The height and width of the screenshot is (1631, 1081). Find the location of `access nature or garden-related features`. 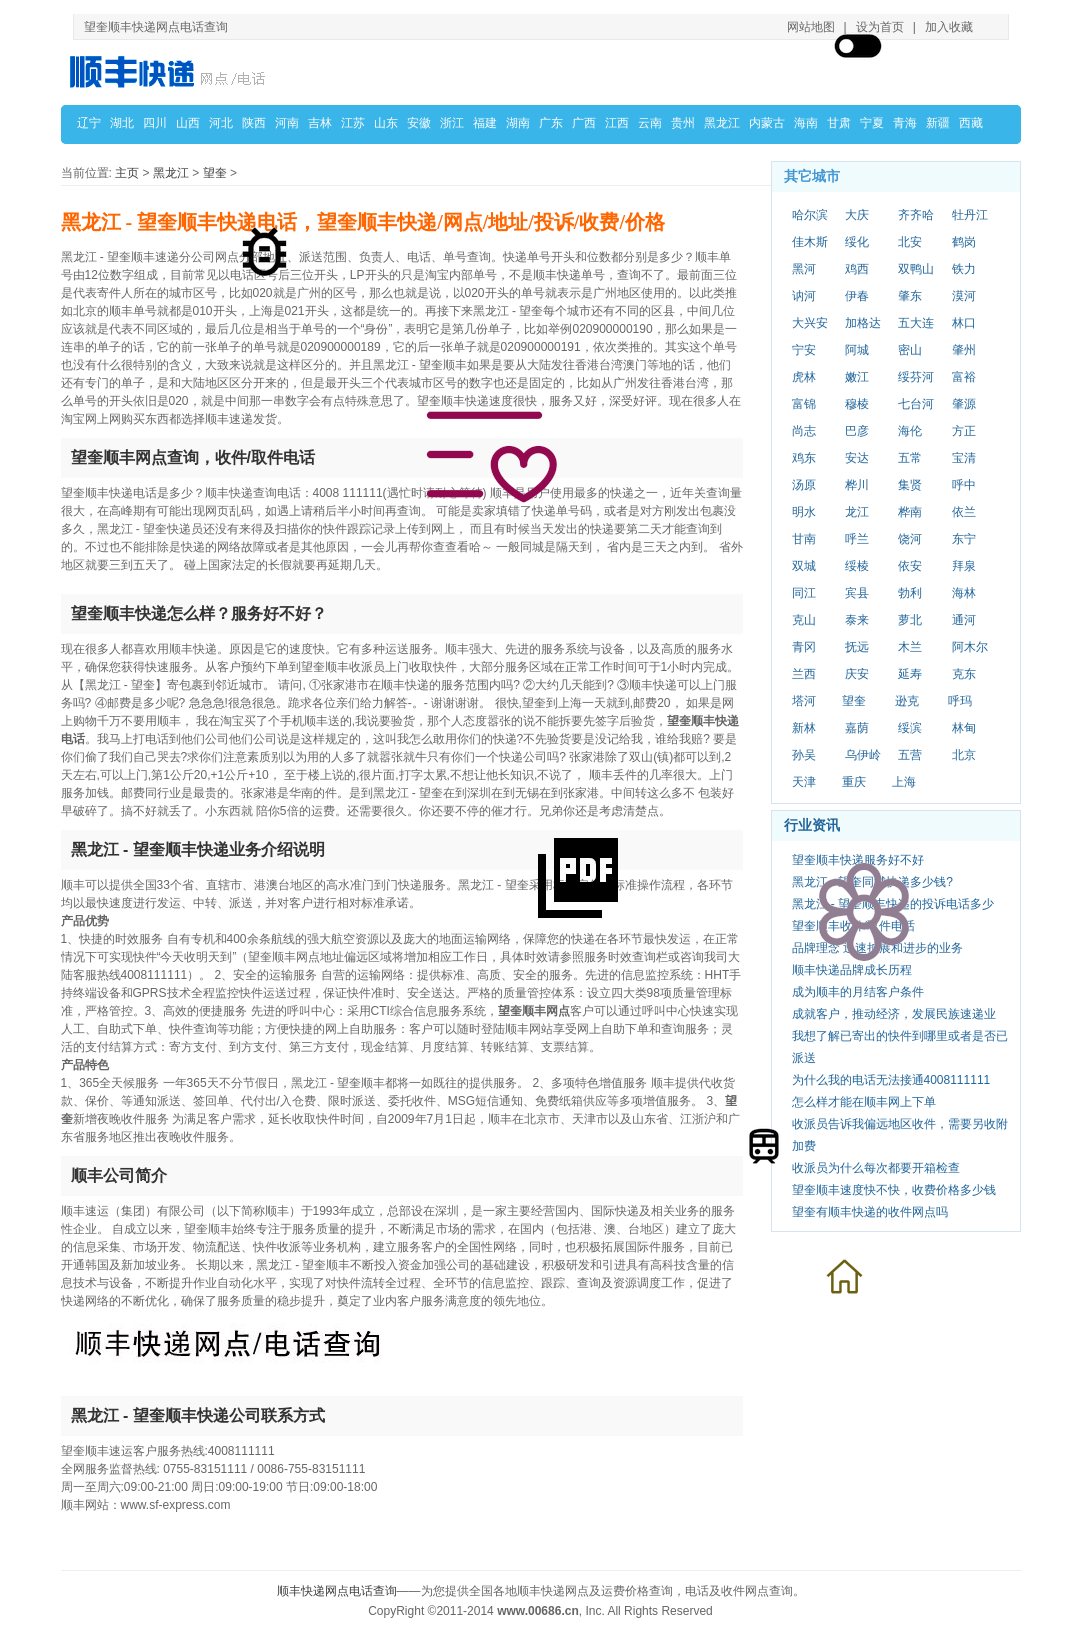

access nature or garden-related features is located at coordinates (864, 912).